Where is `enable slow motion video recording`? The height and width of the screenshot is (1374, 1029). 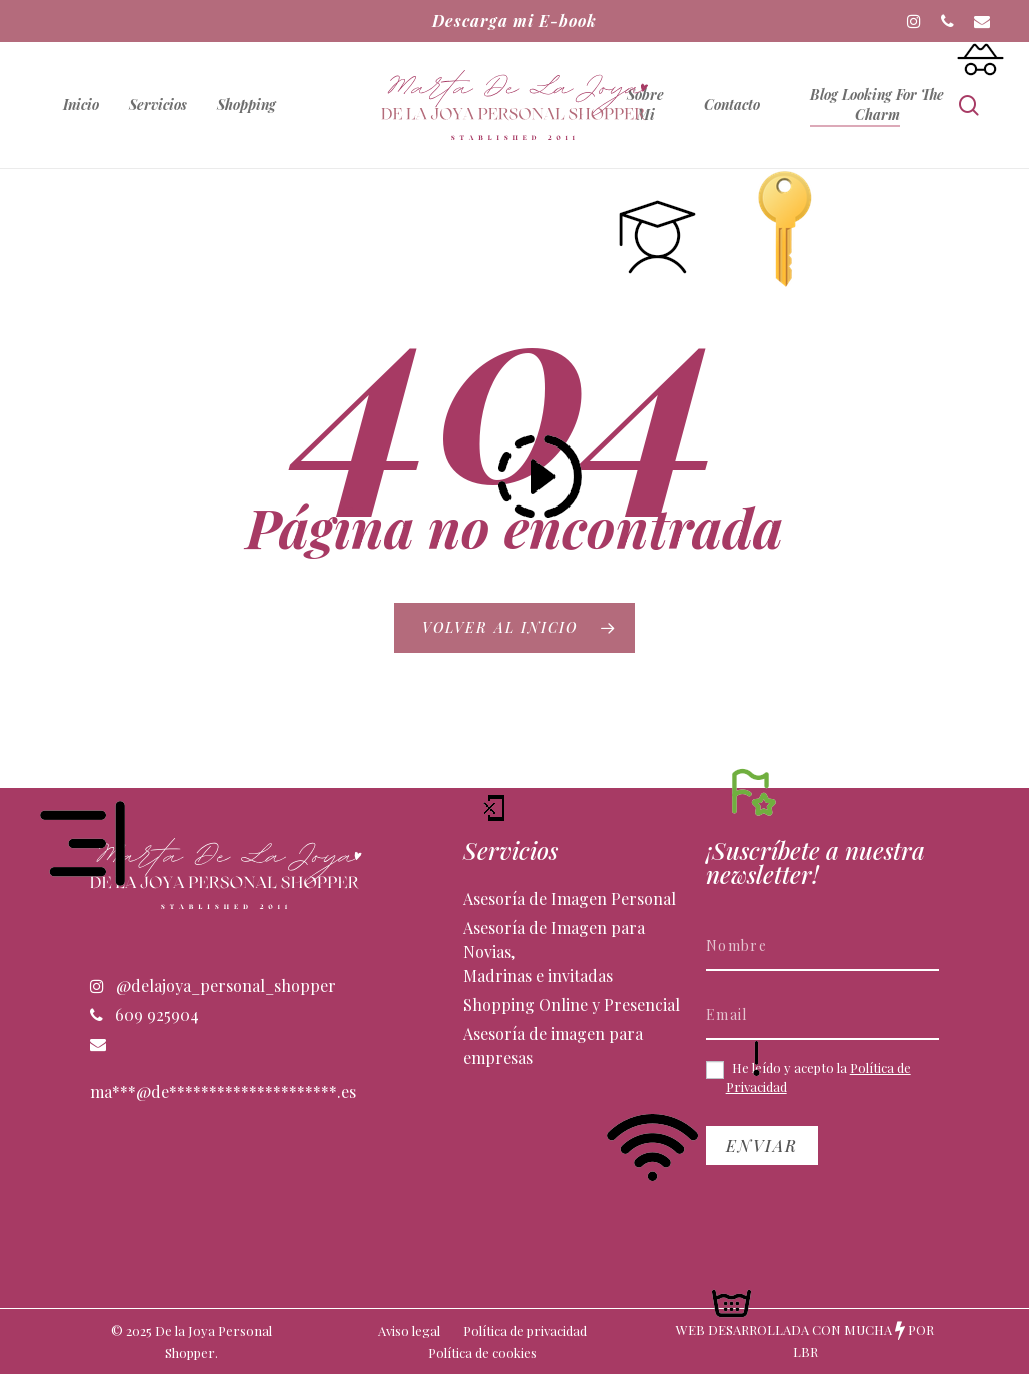 enable slow motion video recording is located at coordinates (539, 476).